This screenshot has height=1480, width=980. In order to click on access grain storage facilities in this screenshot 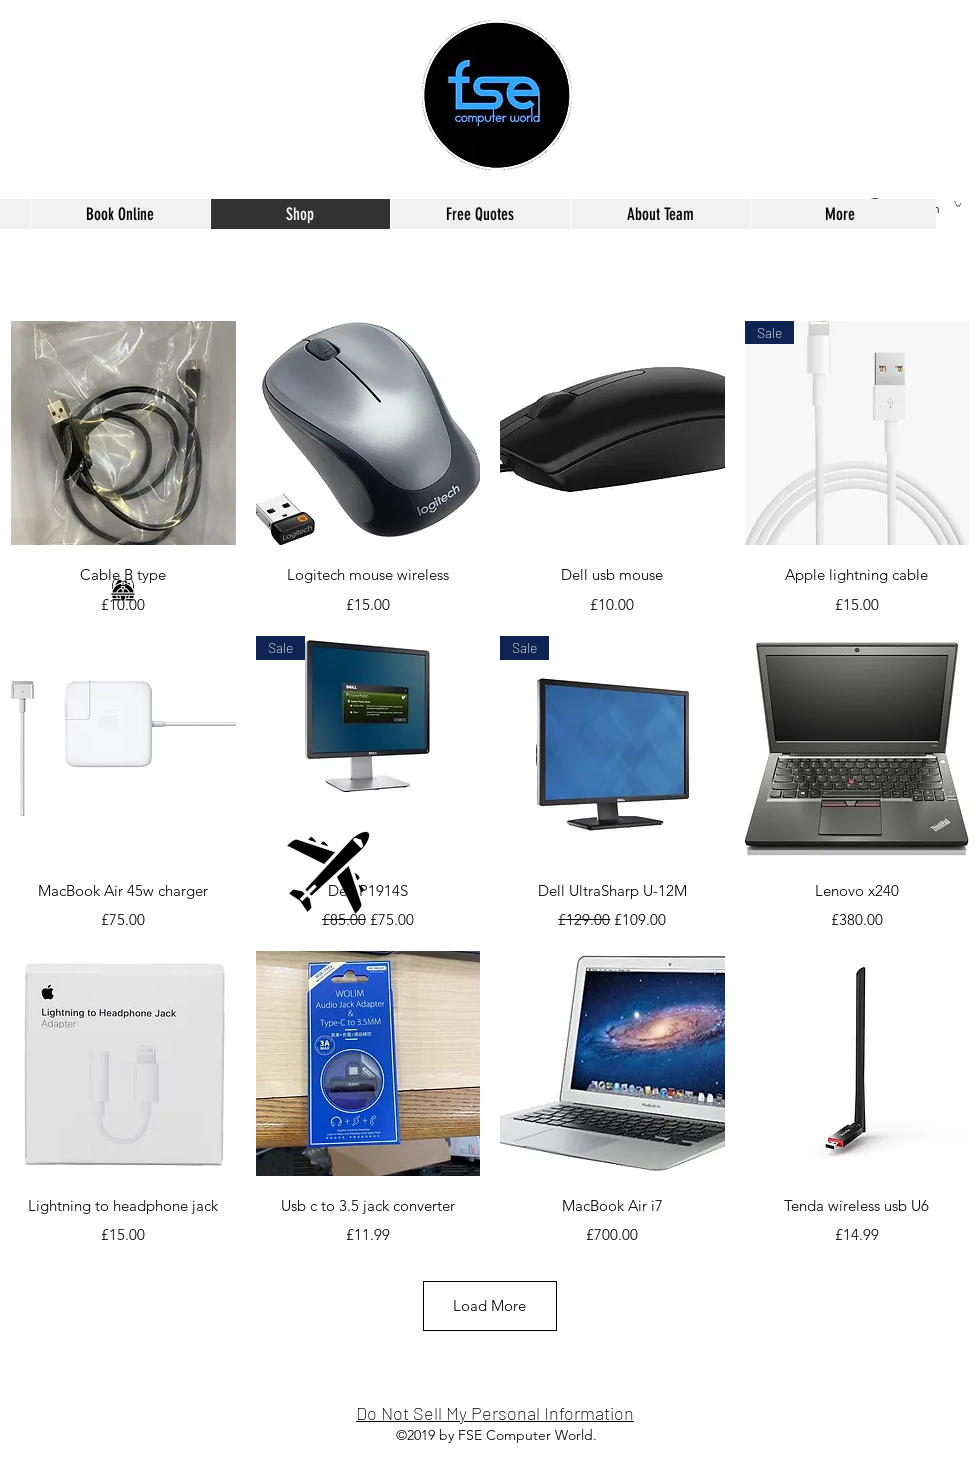, I will do `click(123, 589)`.